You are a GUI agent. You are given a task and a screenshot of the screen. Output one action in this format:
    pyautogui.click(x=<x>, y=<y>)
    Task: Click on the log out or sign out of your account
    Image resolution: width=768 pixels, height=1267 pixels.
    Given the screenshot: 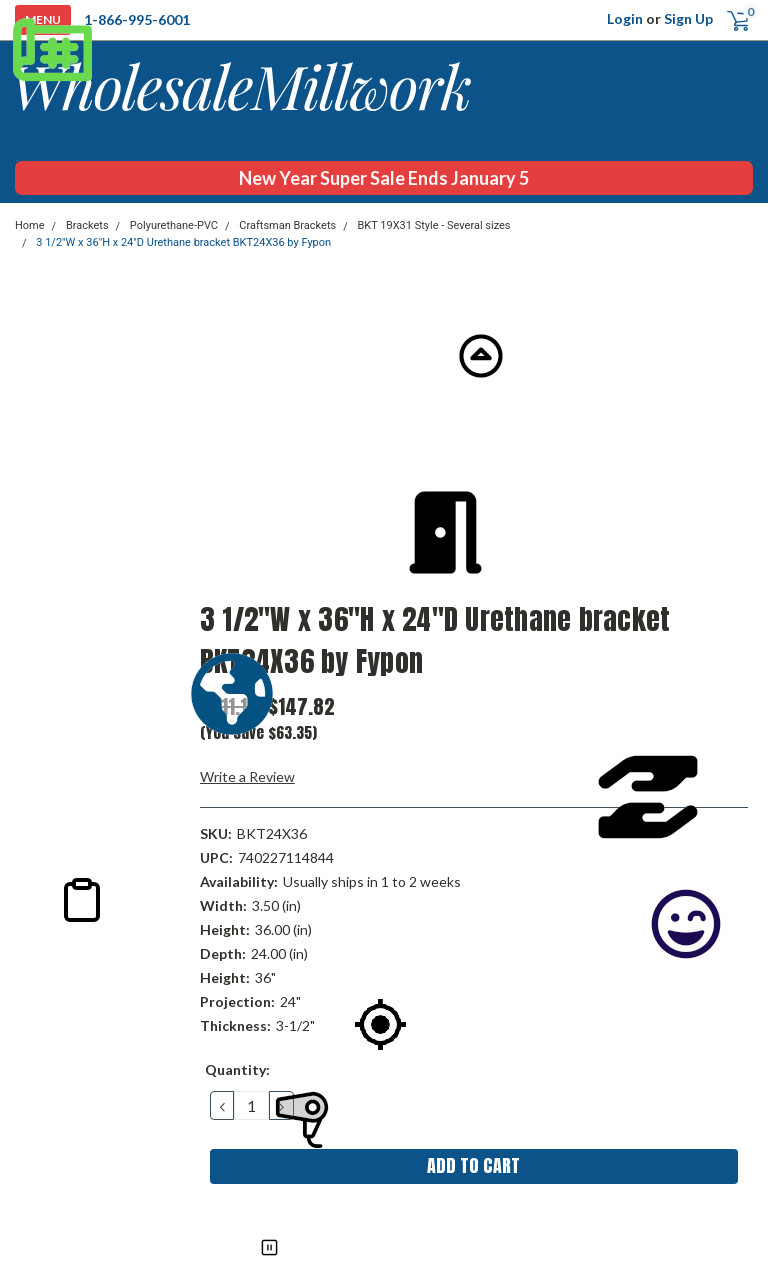 What is the action you would take?
    pyautogui.click(x=445, y=532)
    